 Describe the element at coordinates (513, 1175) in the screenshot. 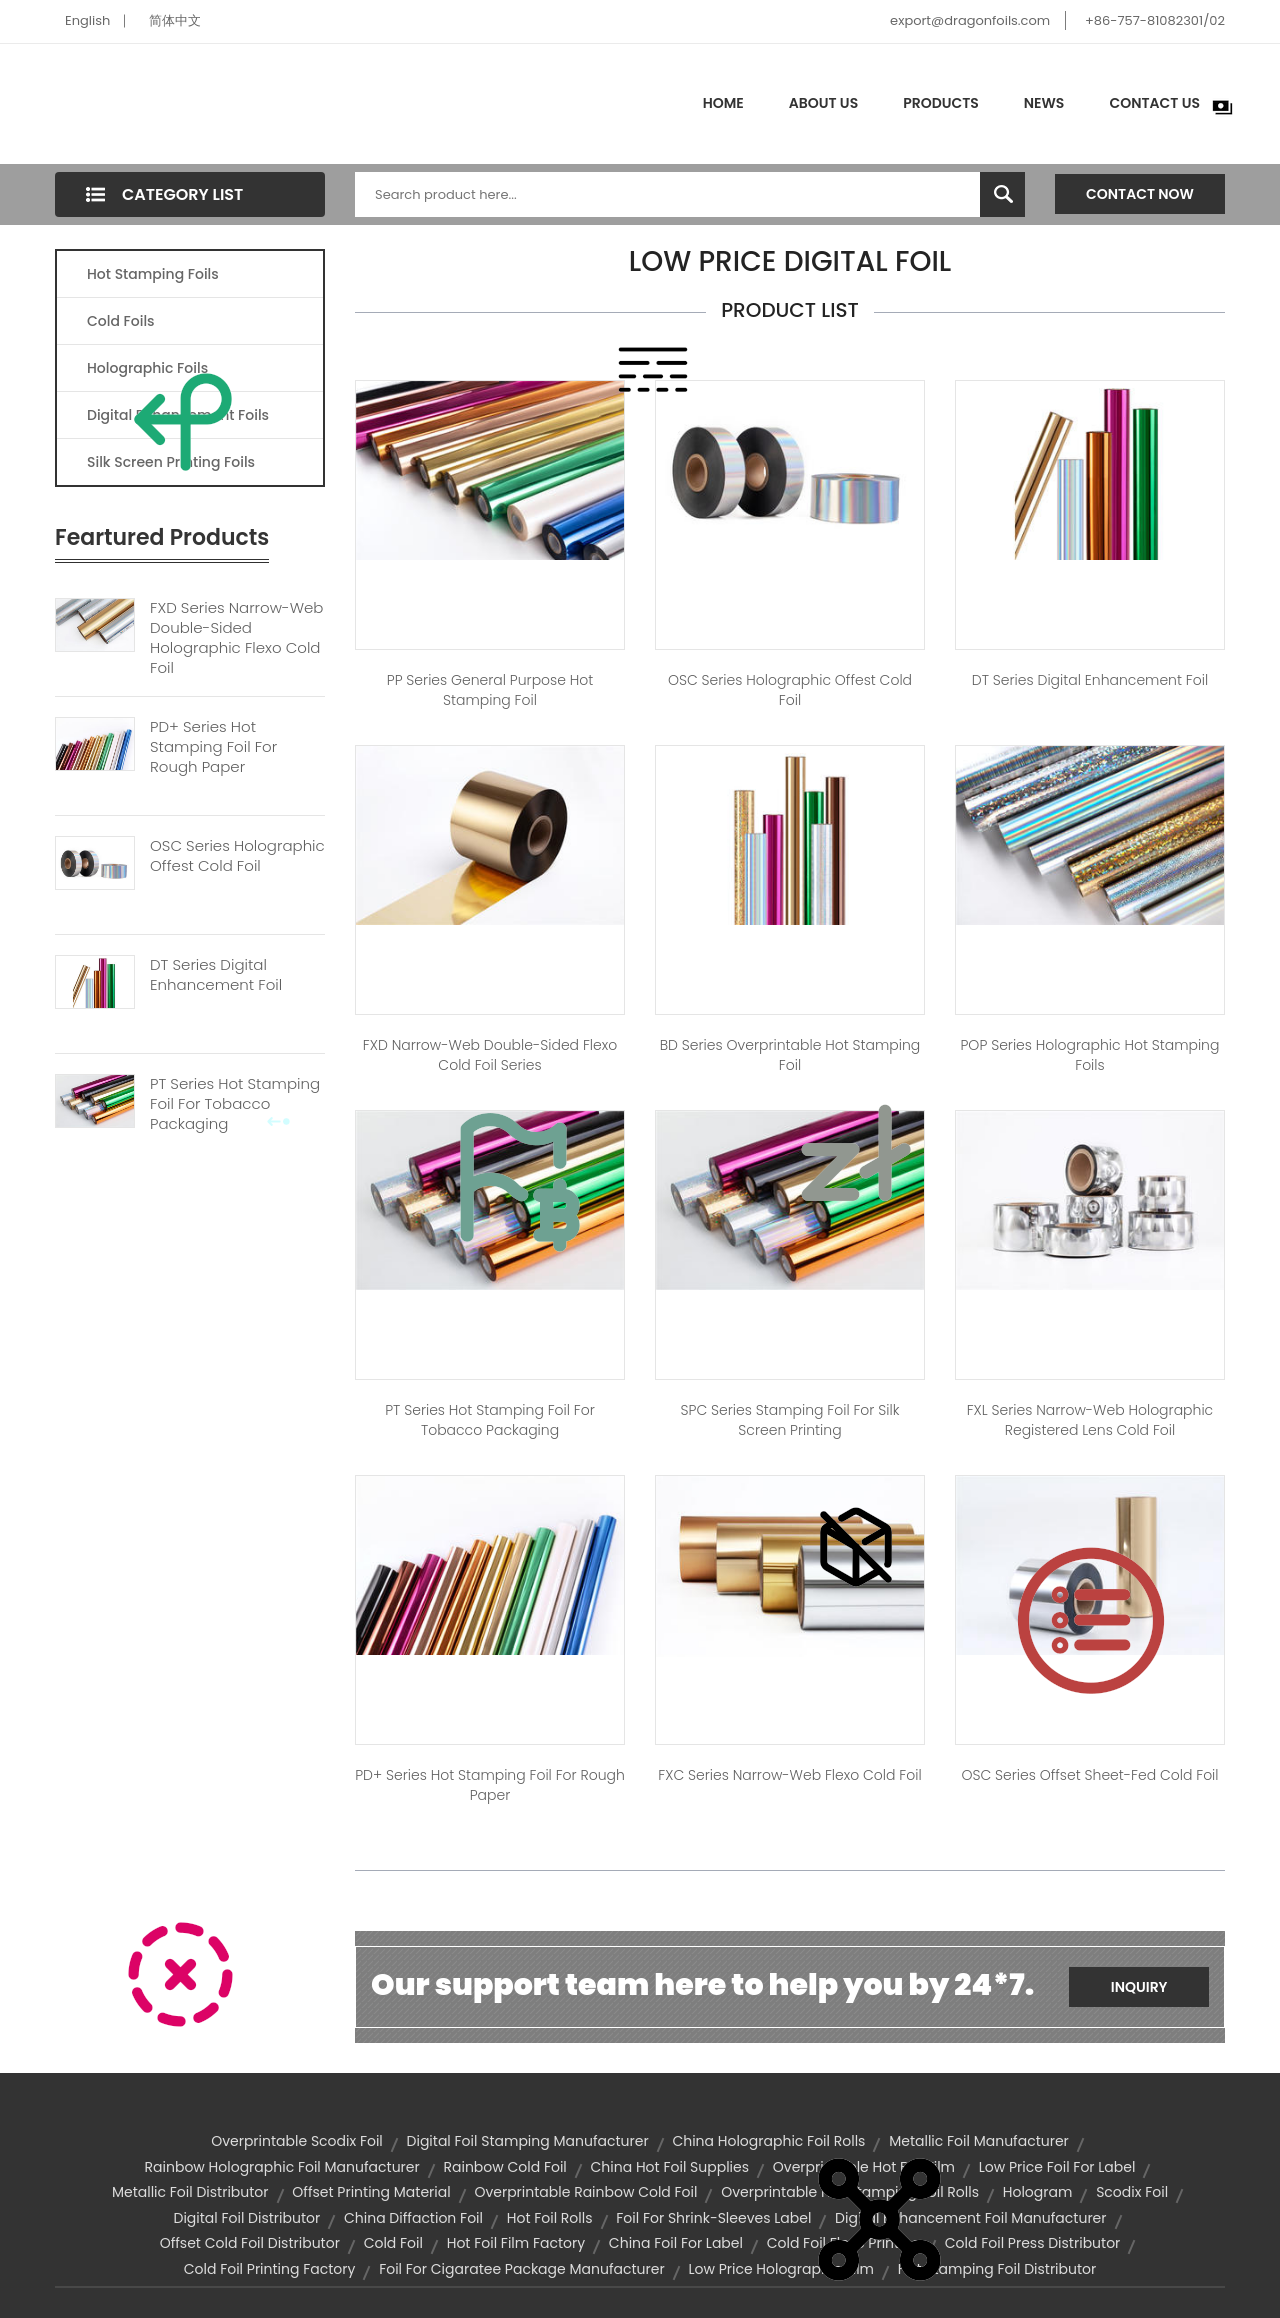

I see `flag or mark a bitcoin transaction` at that location.